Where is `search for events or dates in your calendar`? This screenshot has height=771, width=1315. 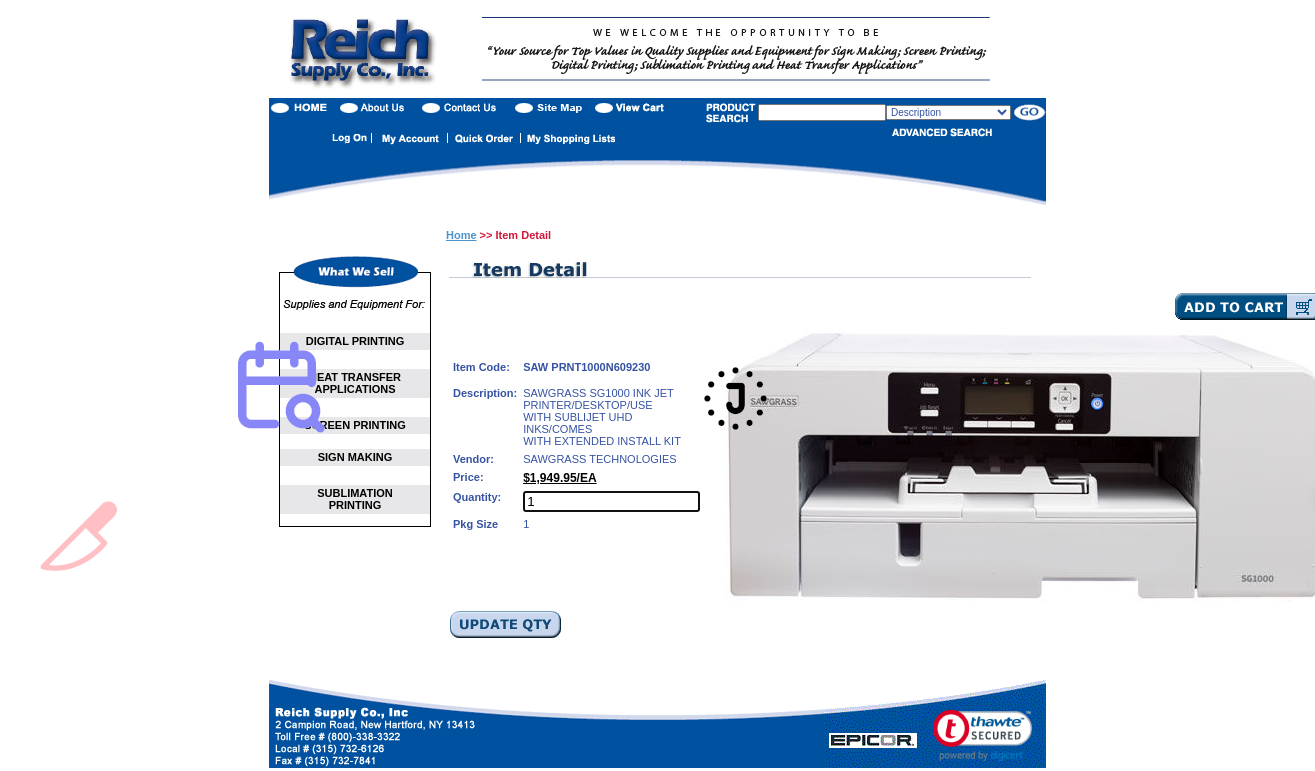
search for events or dates in your calendar is located at coordinates (277, 385).